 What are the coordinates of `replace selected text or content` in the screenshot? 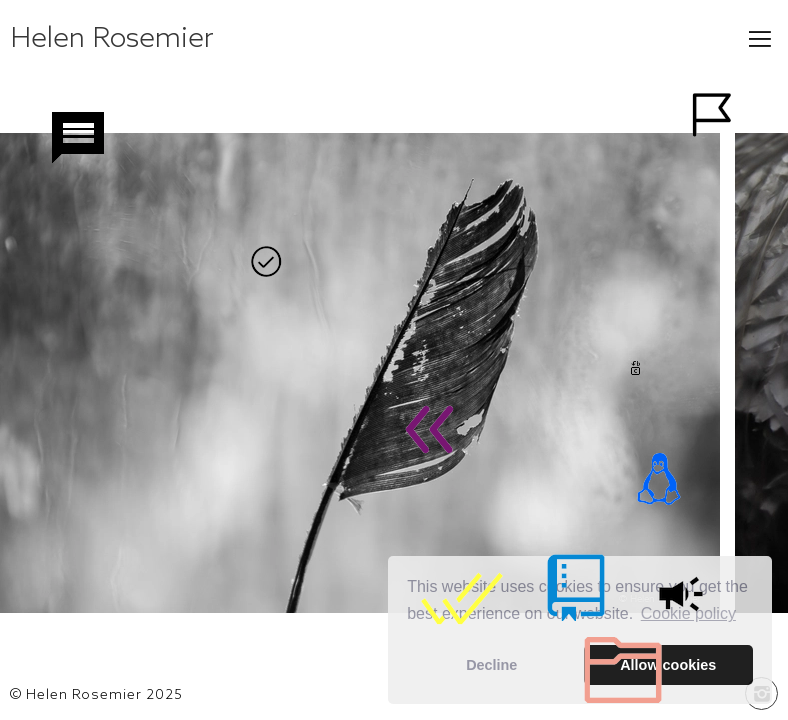 It's located at (636, 368).